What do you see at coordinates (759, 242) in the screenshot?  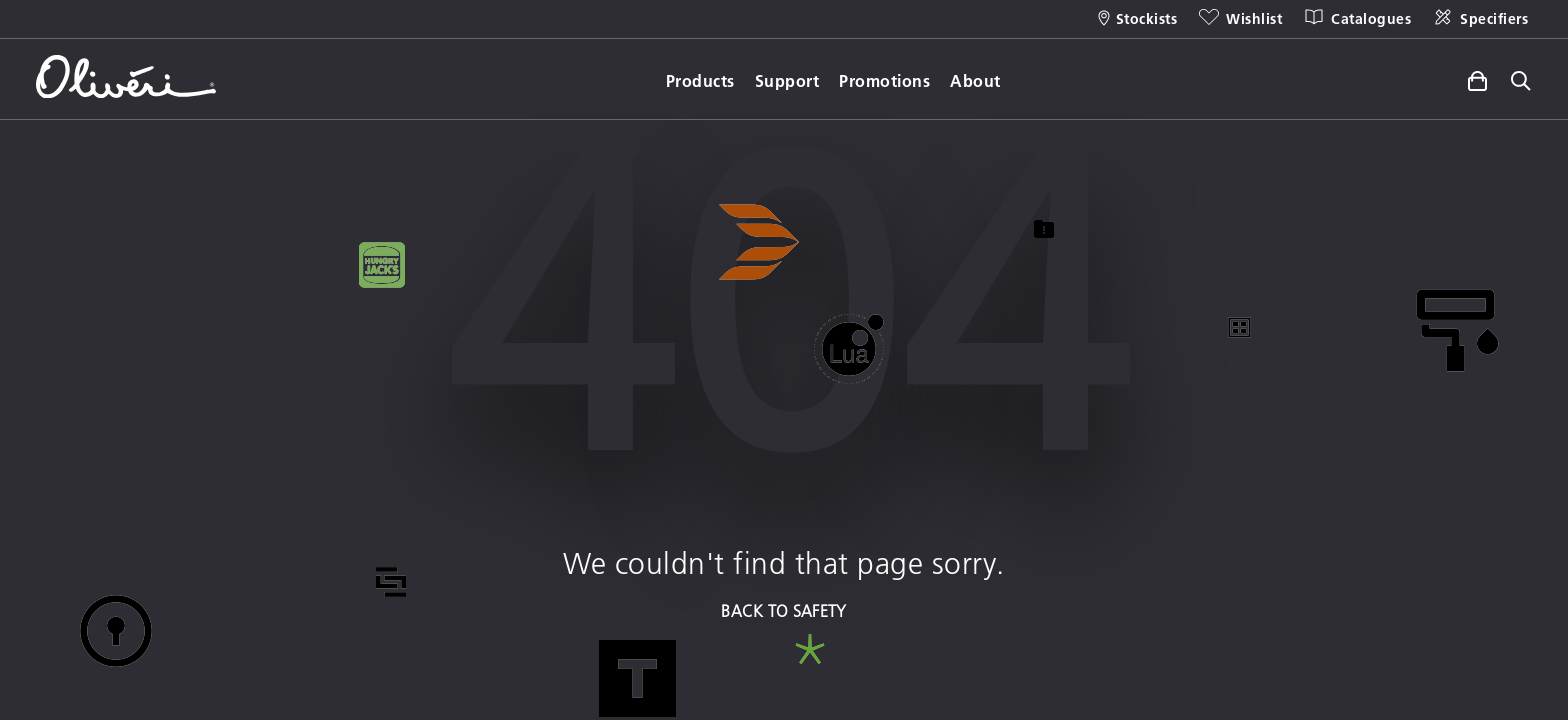 I see `bombardier company logo` at bounding box center [759, 242].